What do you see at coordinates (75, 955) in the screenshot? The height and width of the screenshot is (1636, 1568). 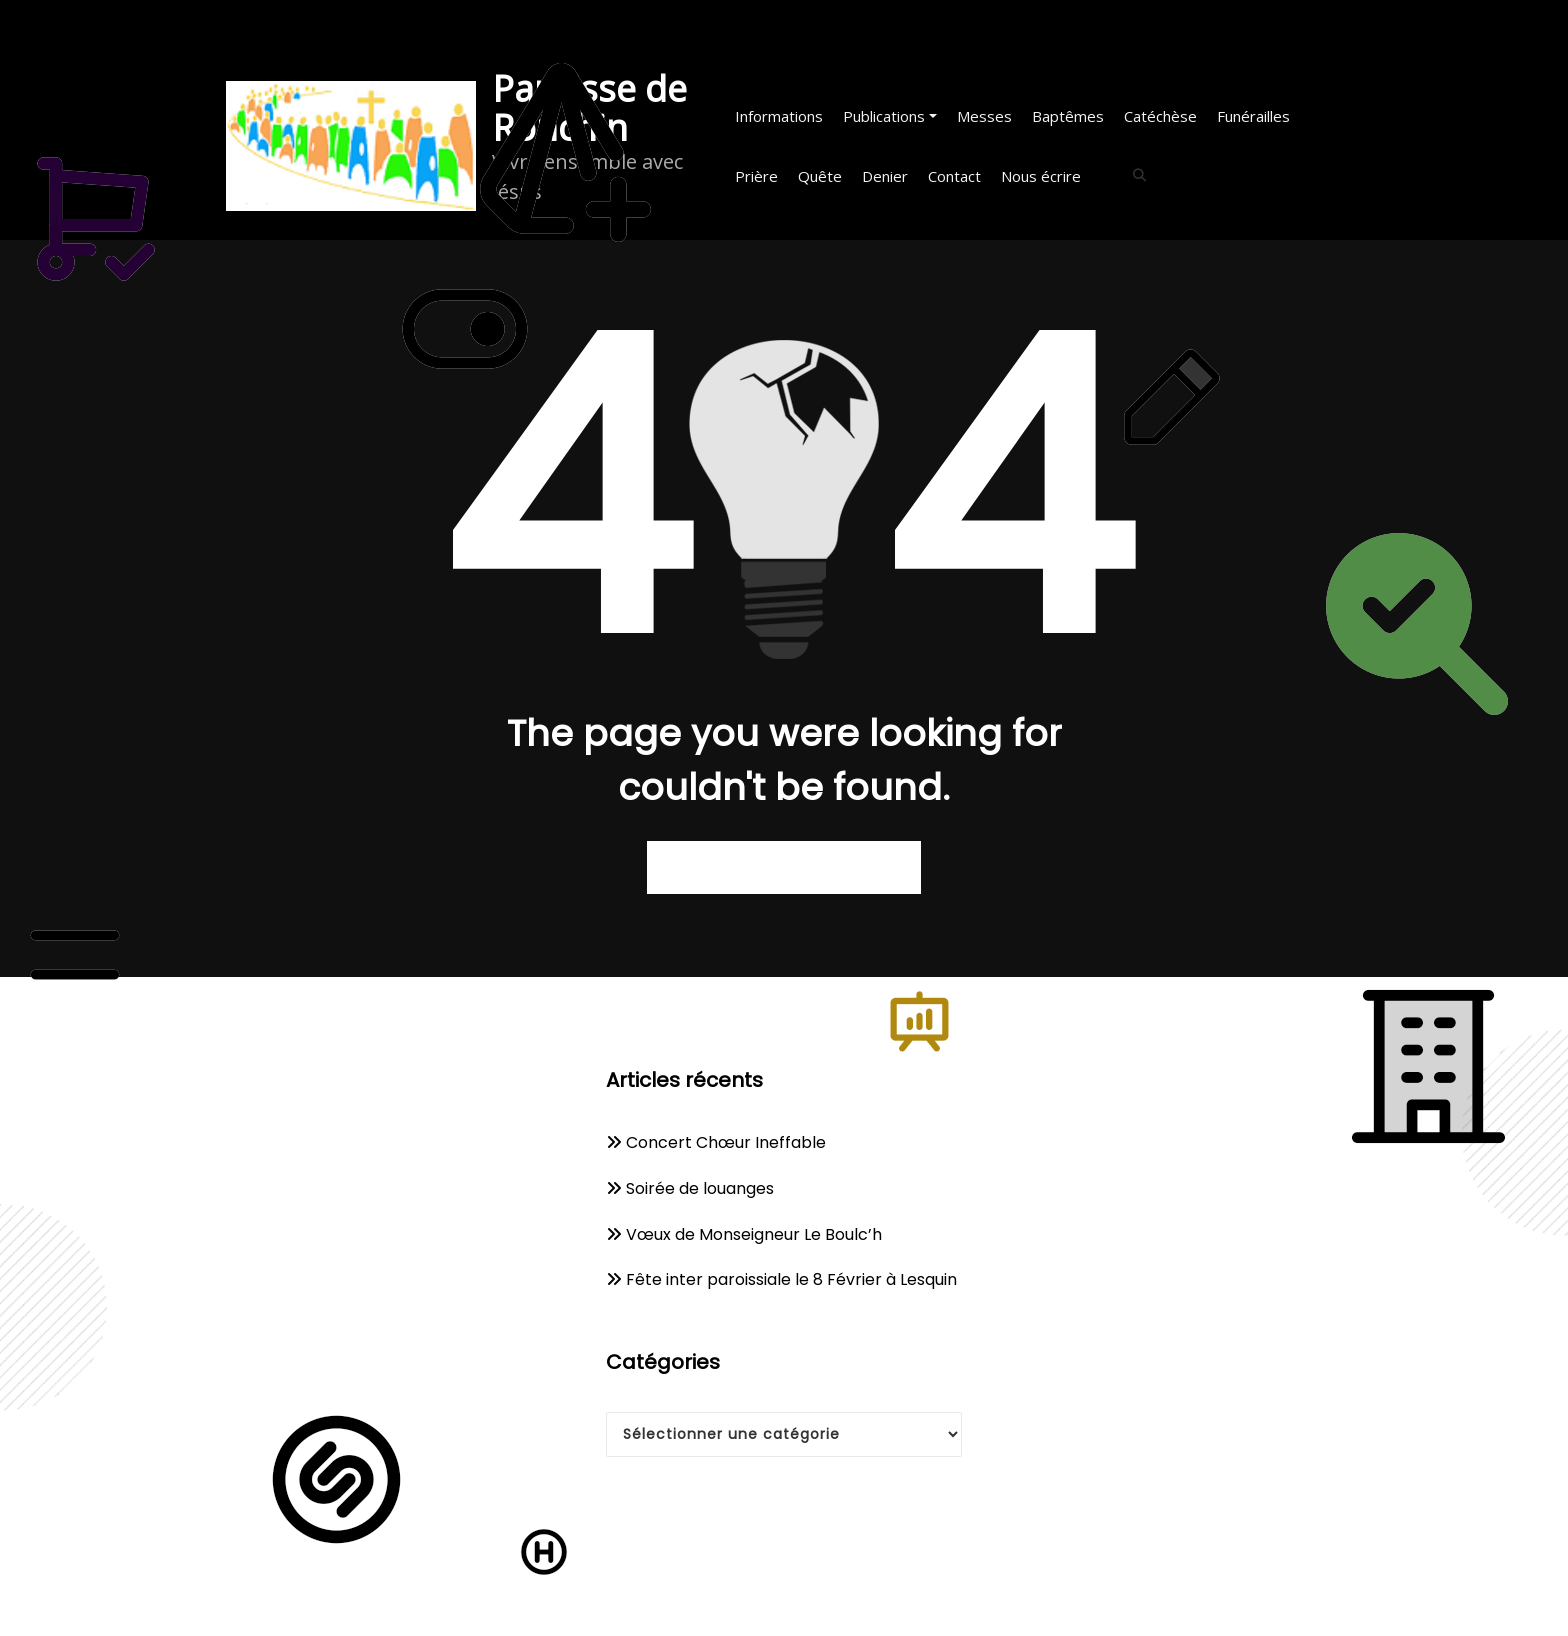 I see `open navigation menu` at bounding box center [75, 955].